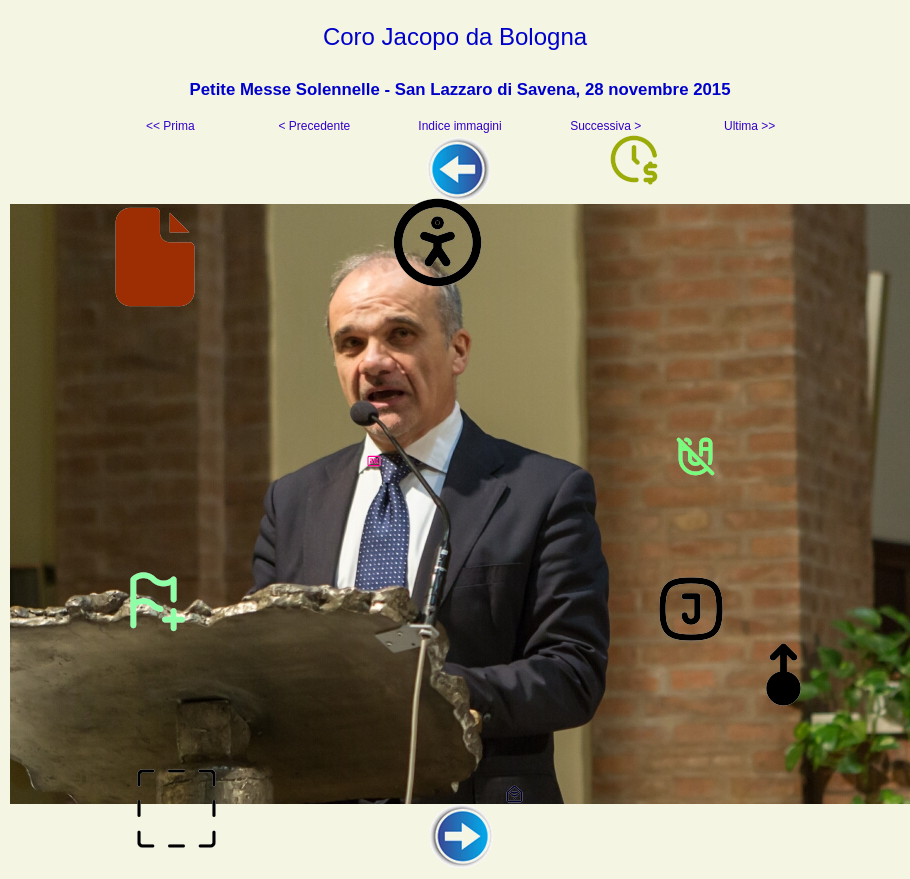 The width and height of the screenshot is (910, 879). Describe the element at coordinates (695, 456) in the screenshot. I see `disable magnetic snap or alignment` at that location.